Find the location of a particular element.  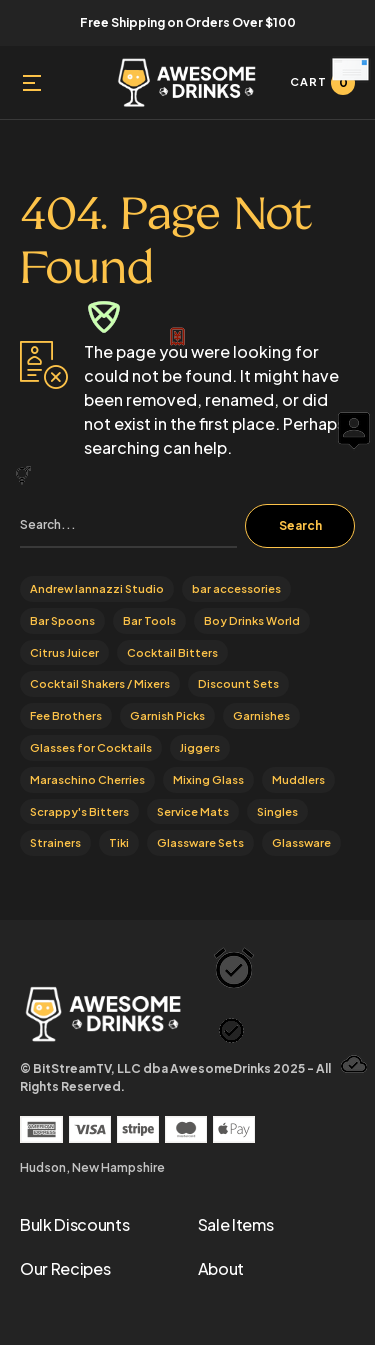

select gender or sex options is located at coordinates (23, 475).